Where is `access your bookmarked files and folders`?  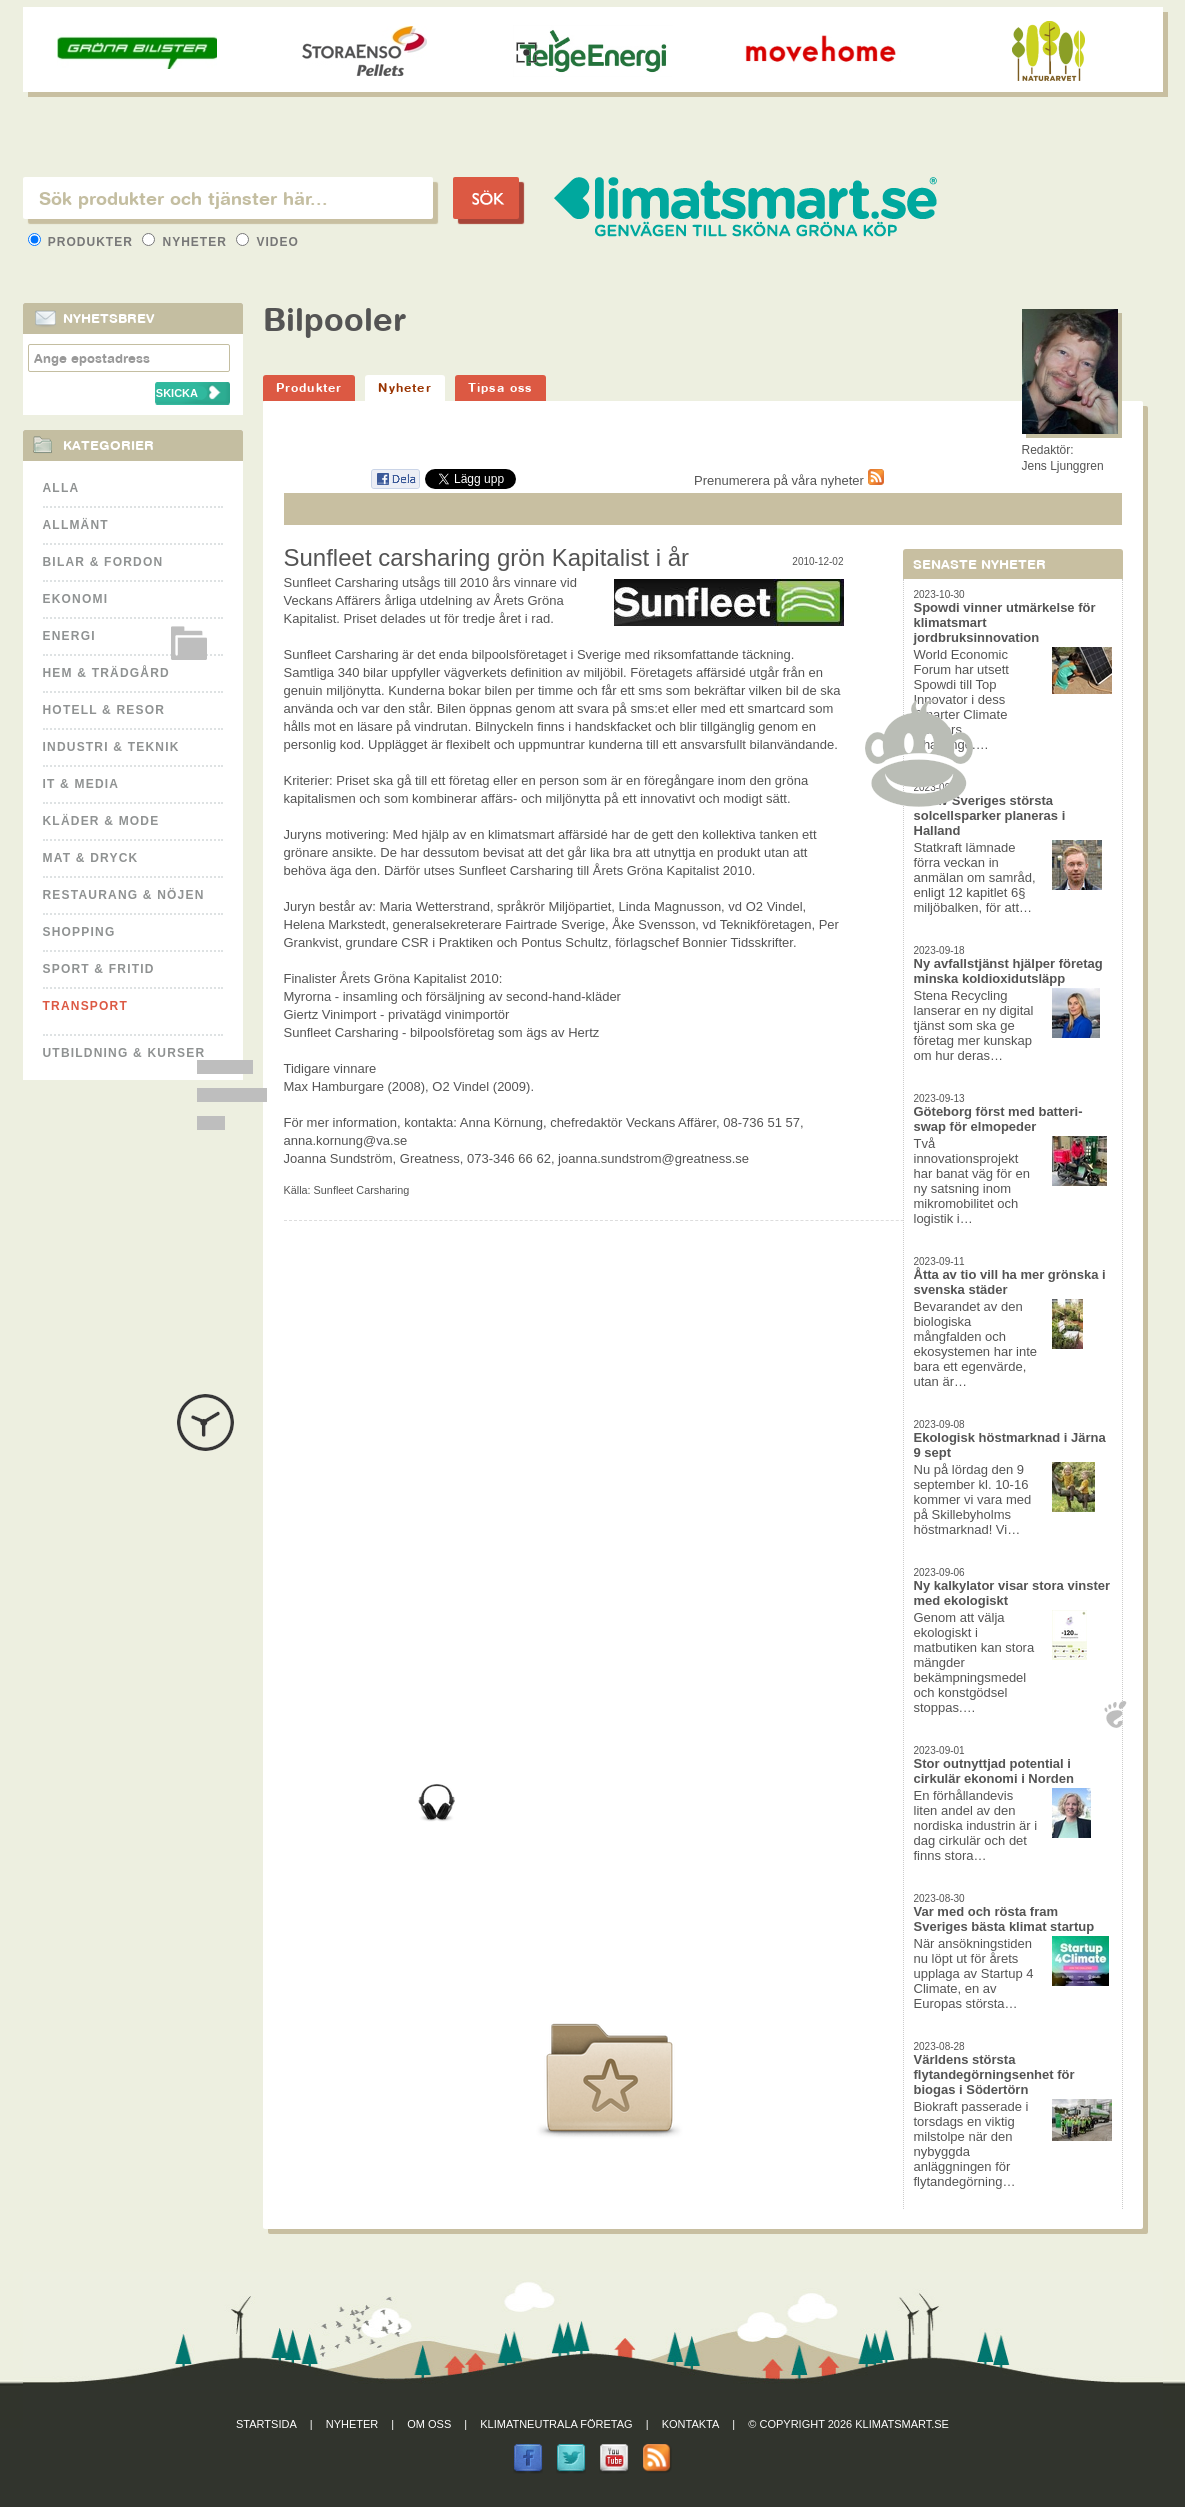
access your bookmarked files and folders is located at coordinates (609, 2084).